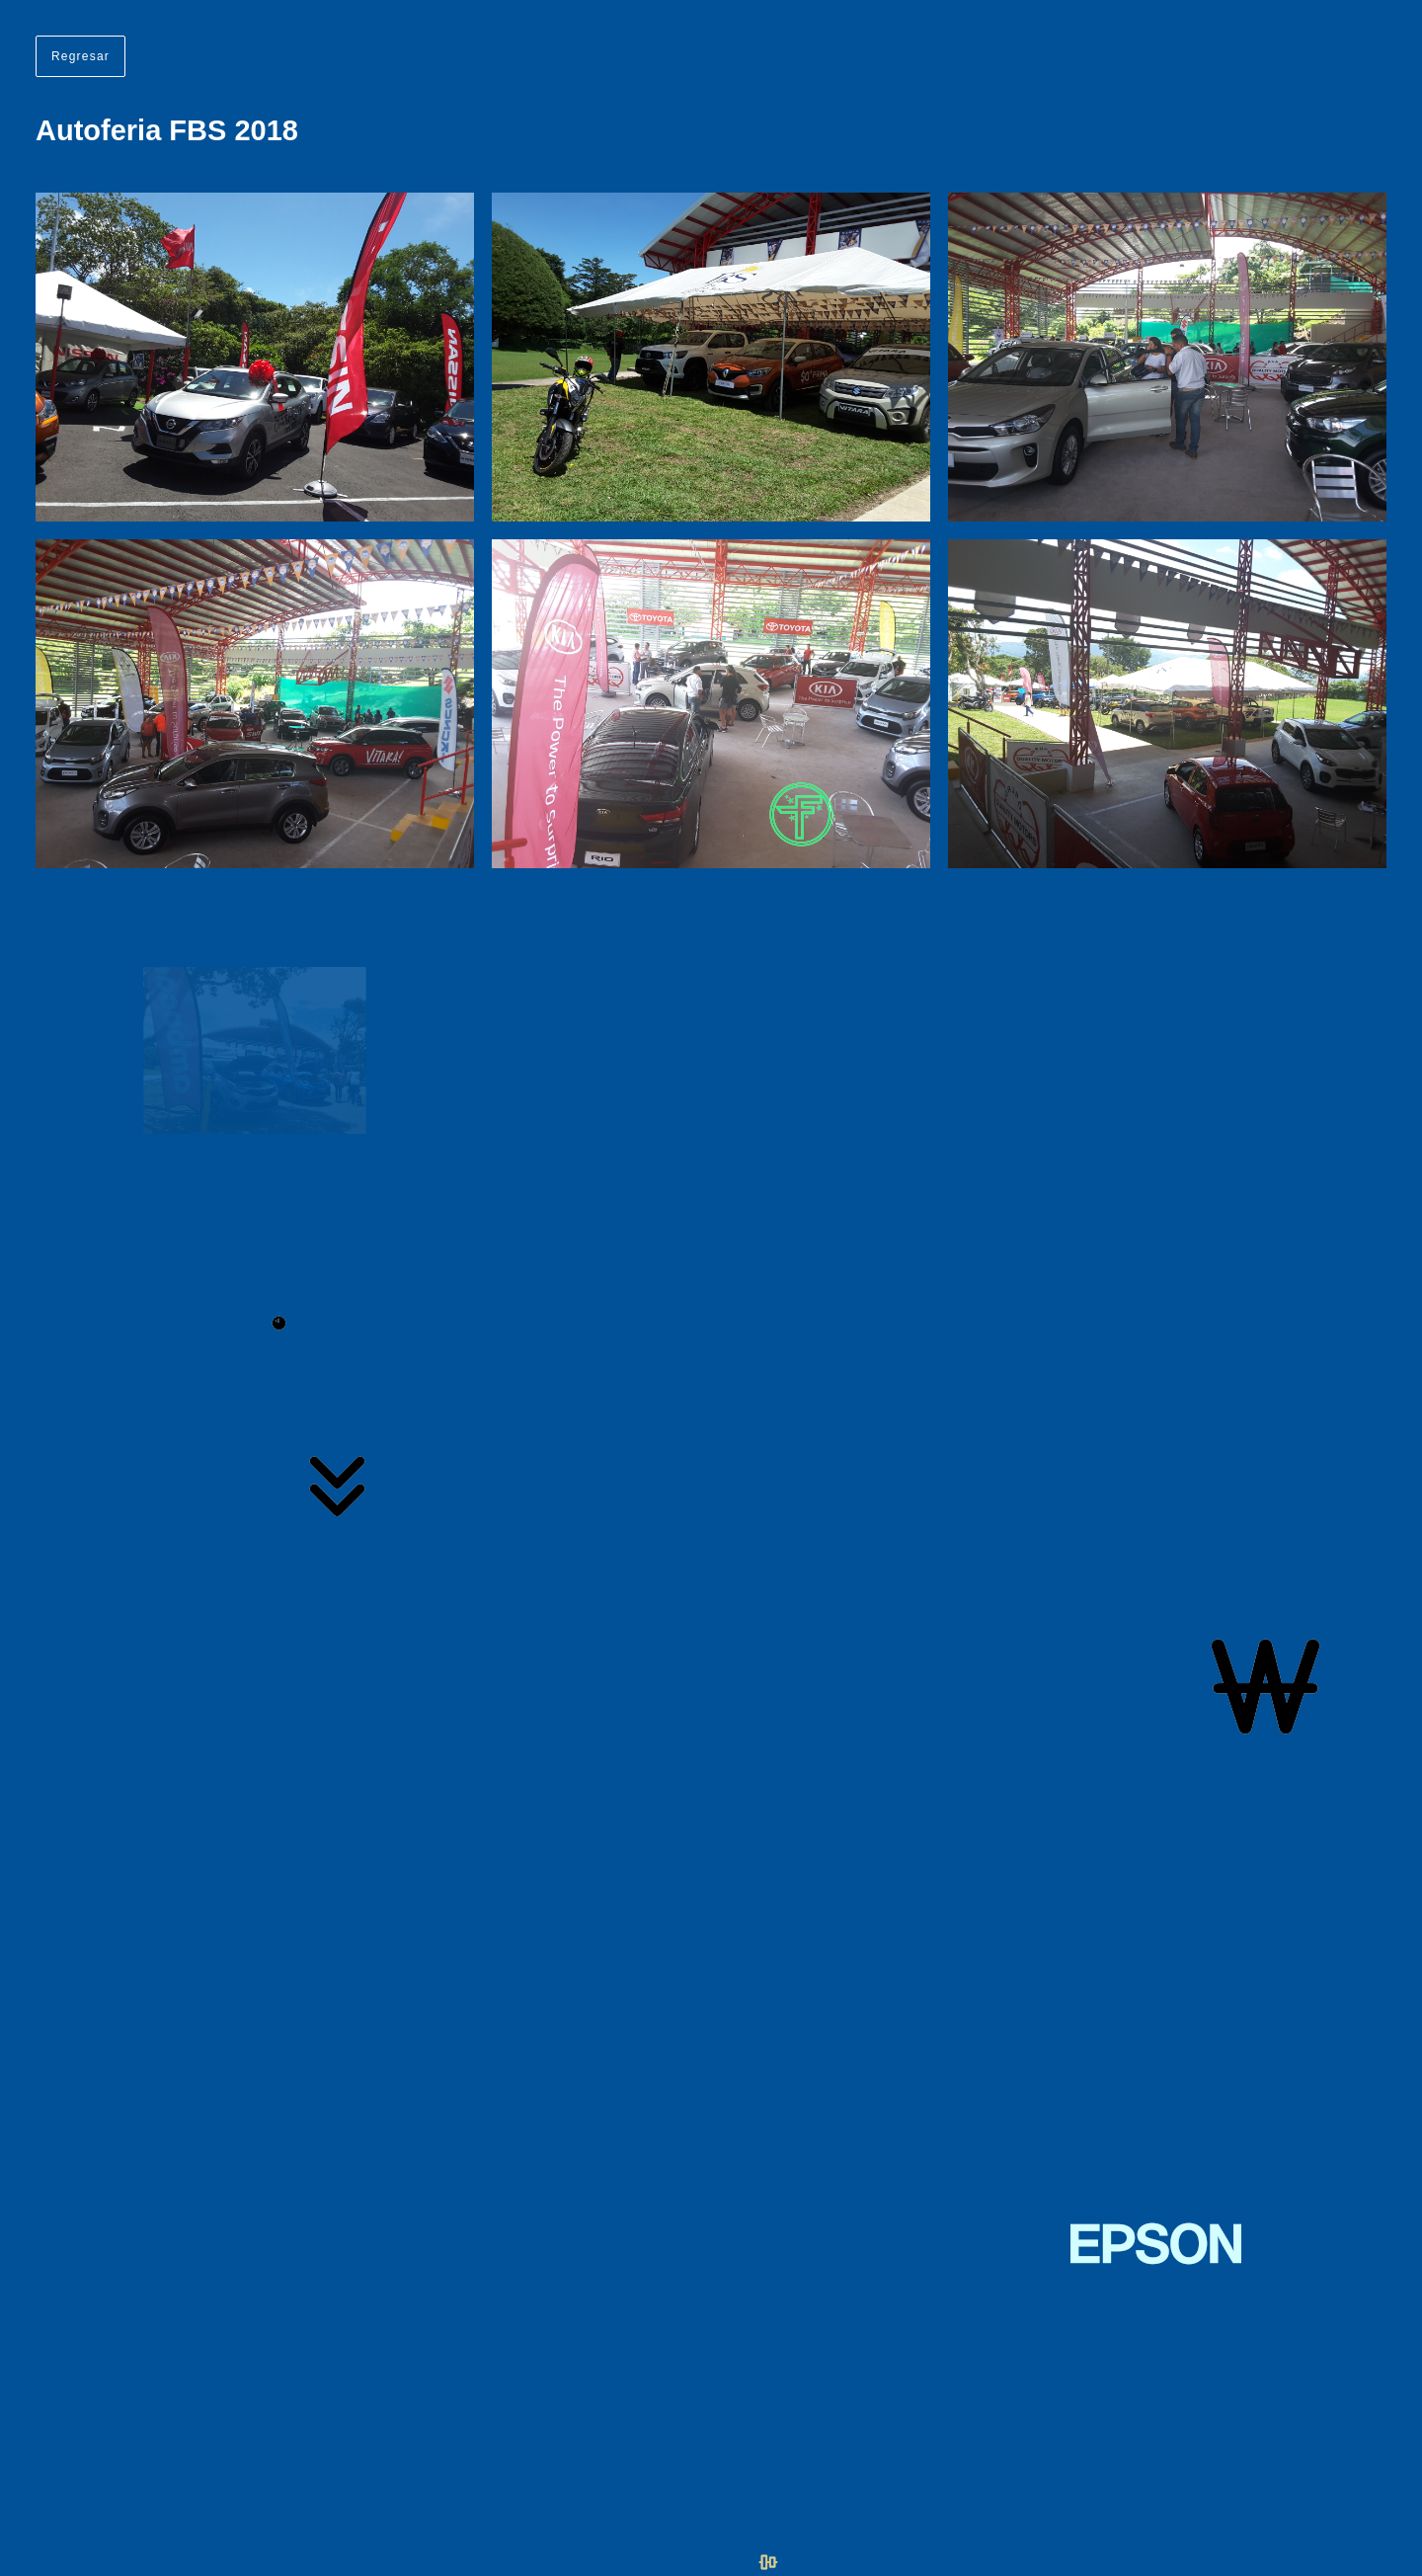 This screenshot has height=2576, width=1422. What do you see at coordinates (278, 1323) in the screenshot?
I see `access bowling or sports games` at bounding box center [278, 1323].